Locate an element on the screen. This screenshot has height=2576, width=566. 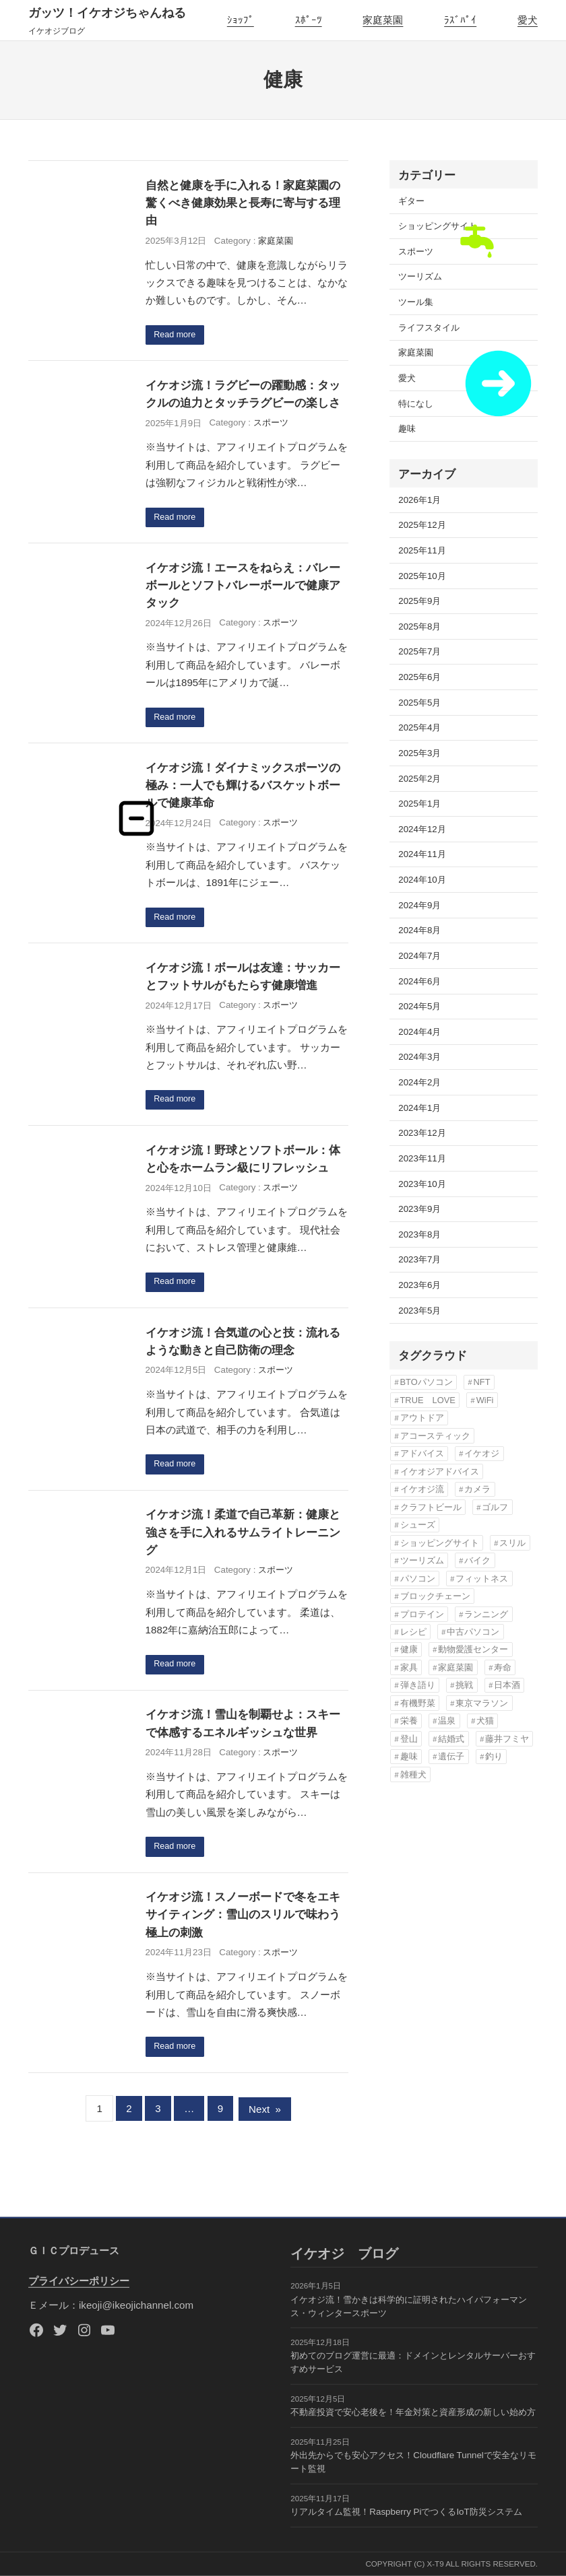
access water or plumbing settings is located at coordinates (477, 239).